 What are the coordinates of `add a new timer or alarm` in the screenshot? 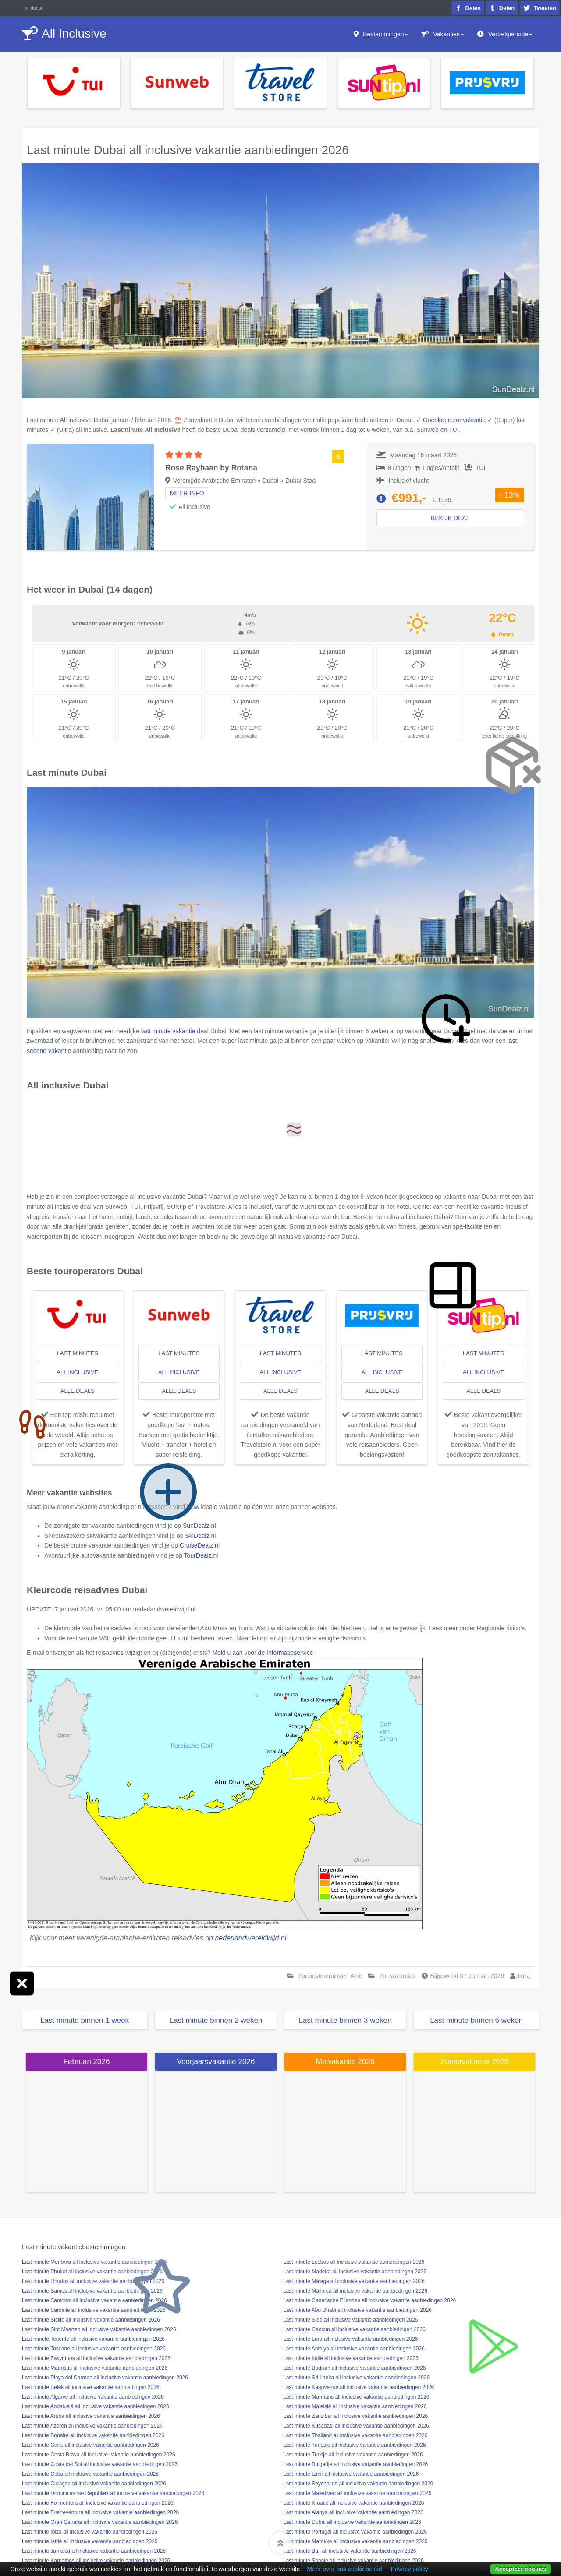 It's located at (446, 1018).